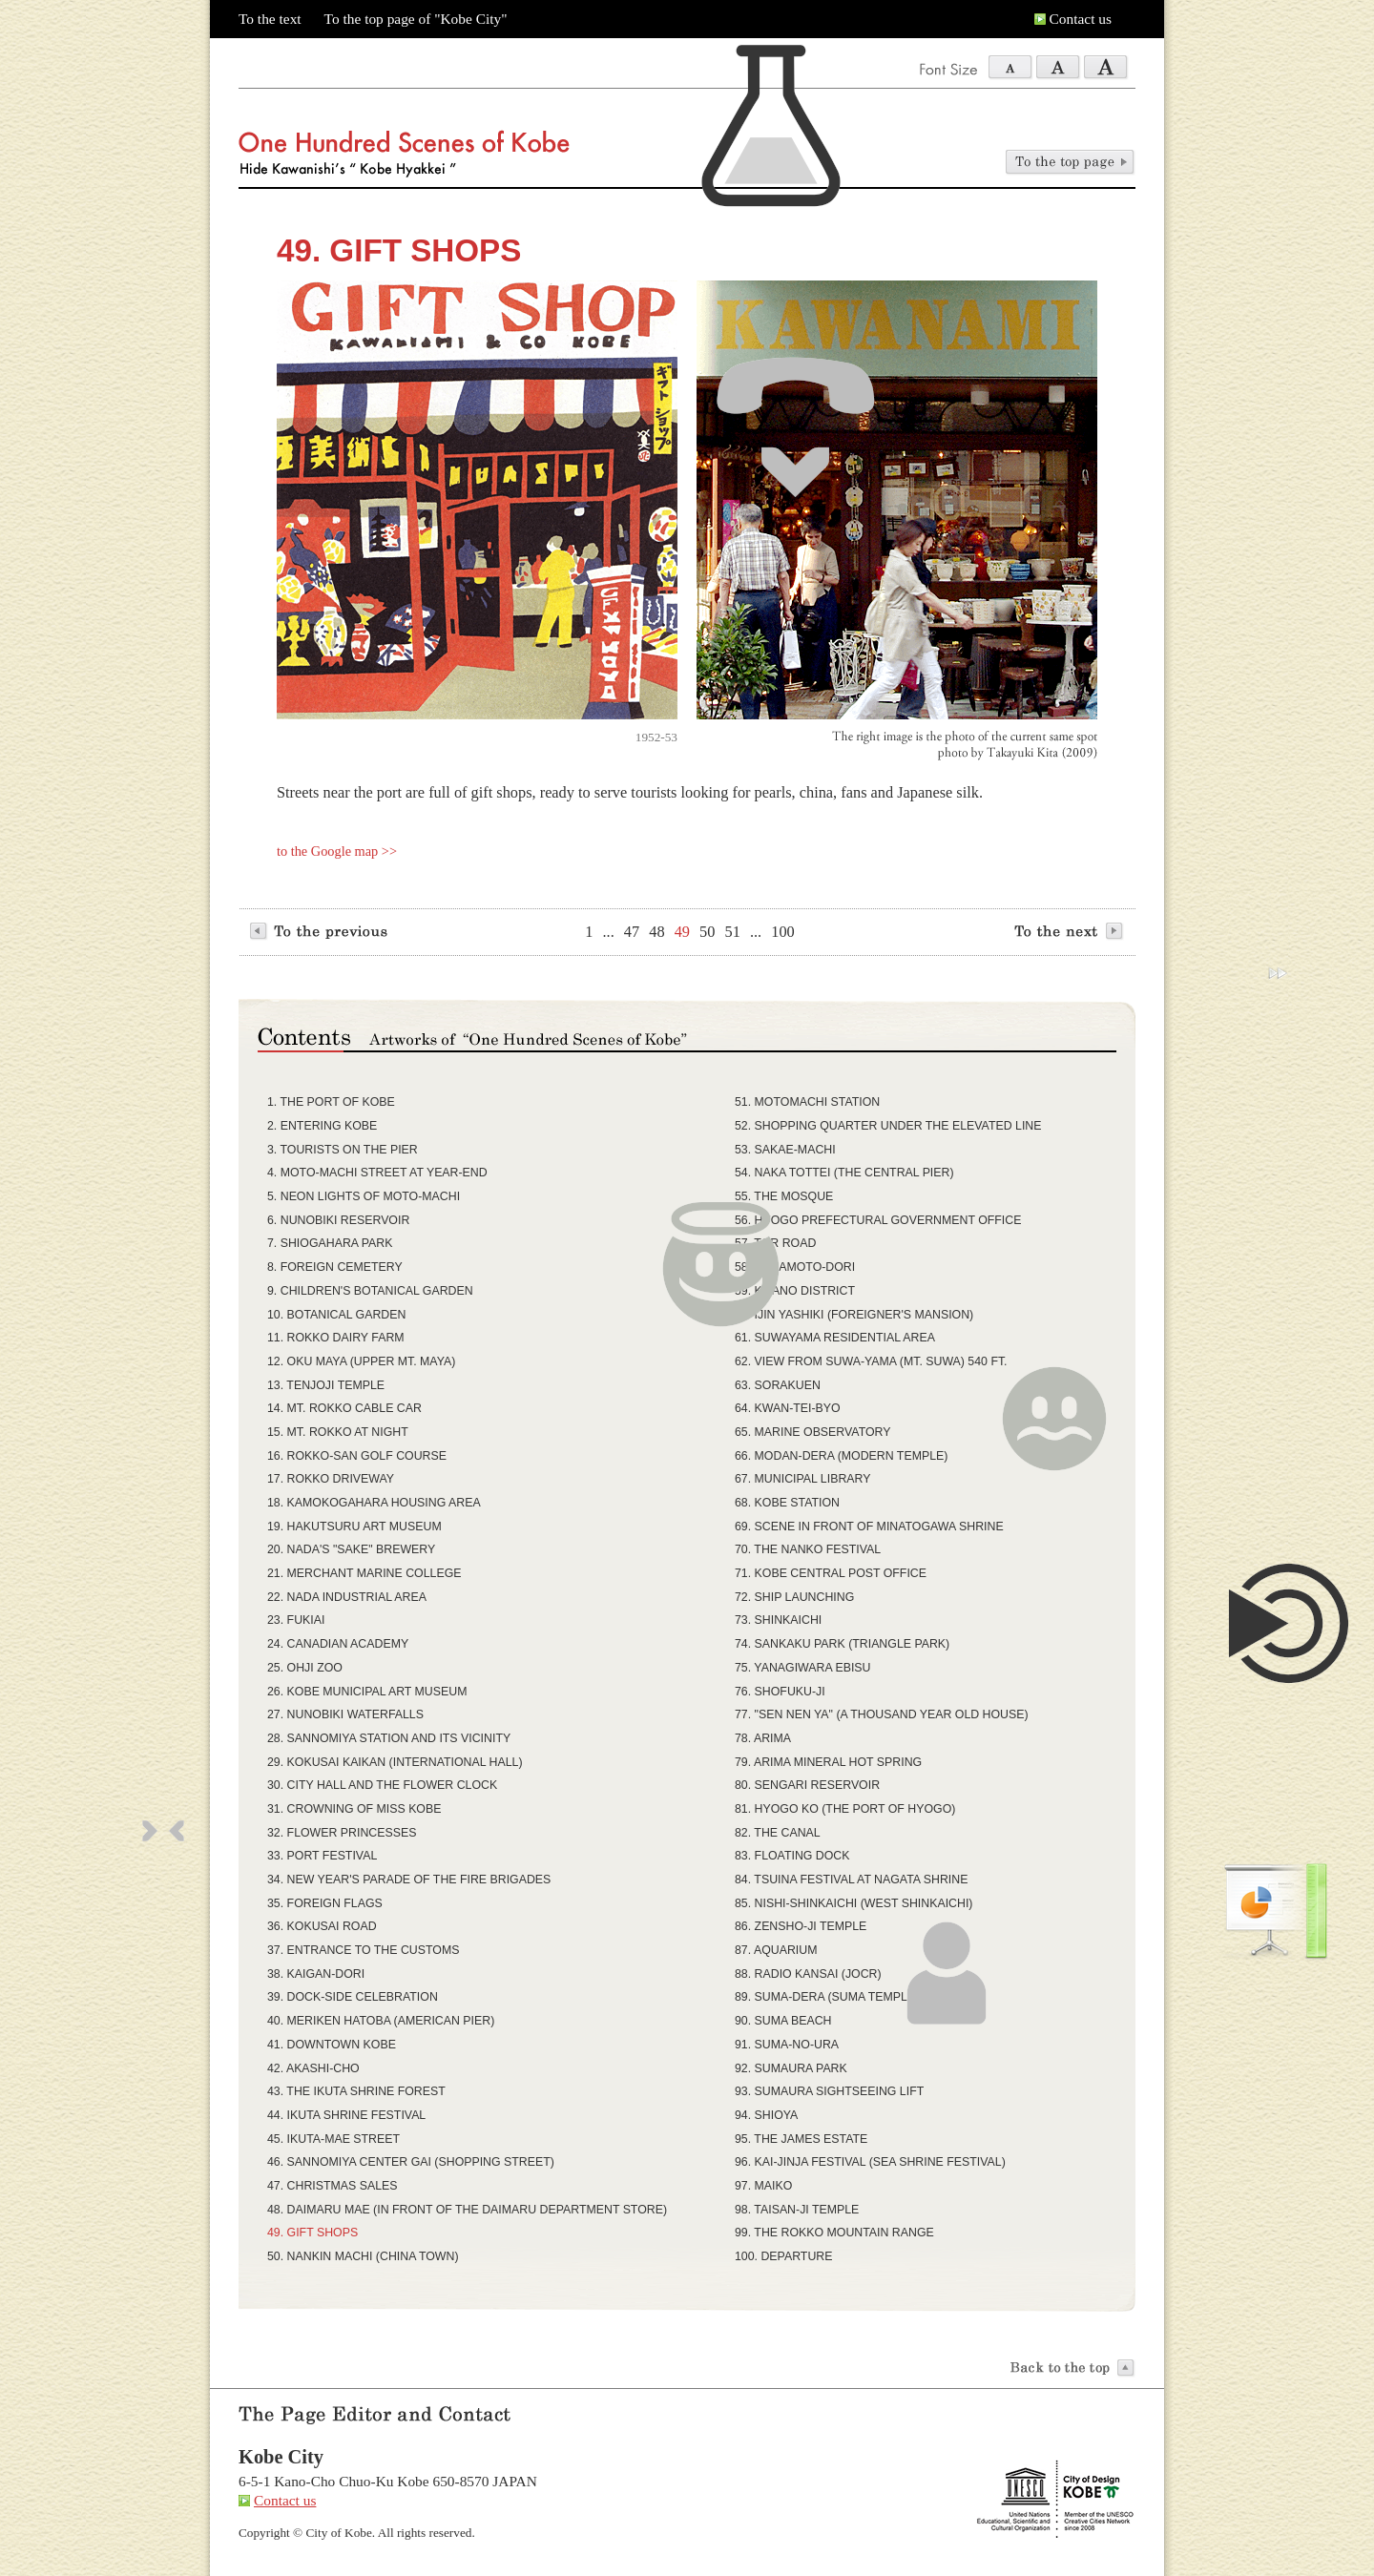 The image size is (1374, 2576). Describe the element at coordinates (1054, 1419) in the screenshot. I see `indicates a warning or concerning status` at that location.